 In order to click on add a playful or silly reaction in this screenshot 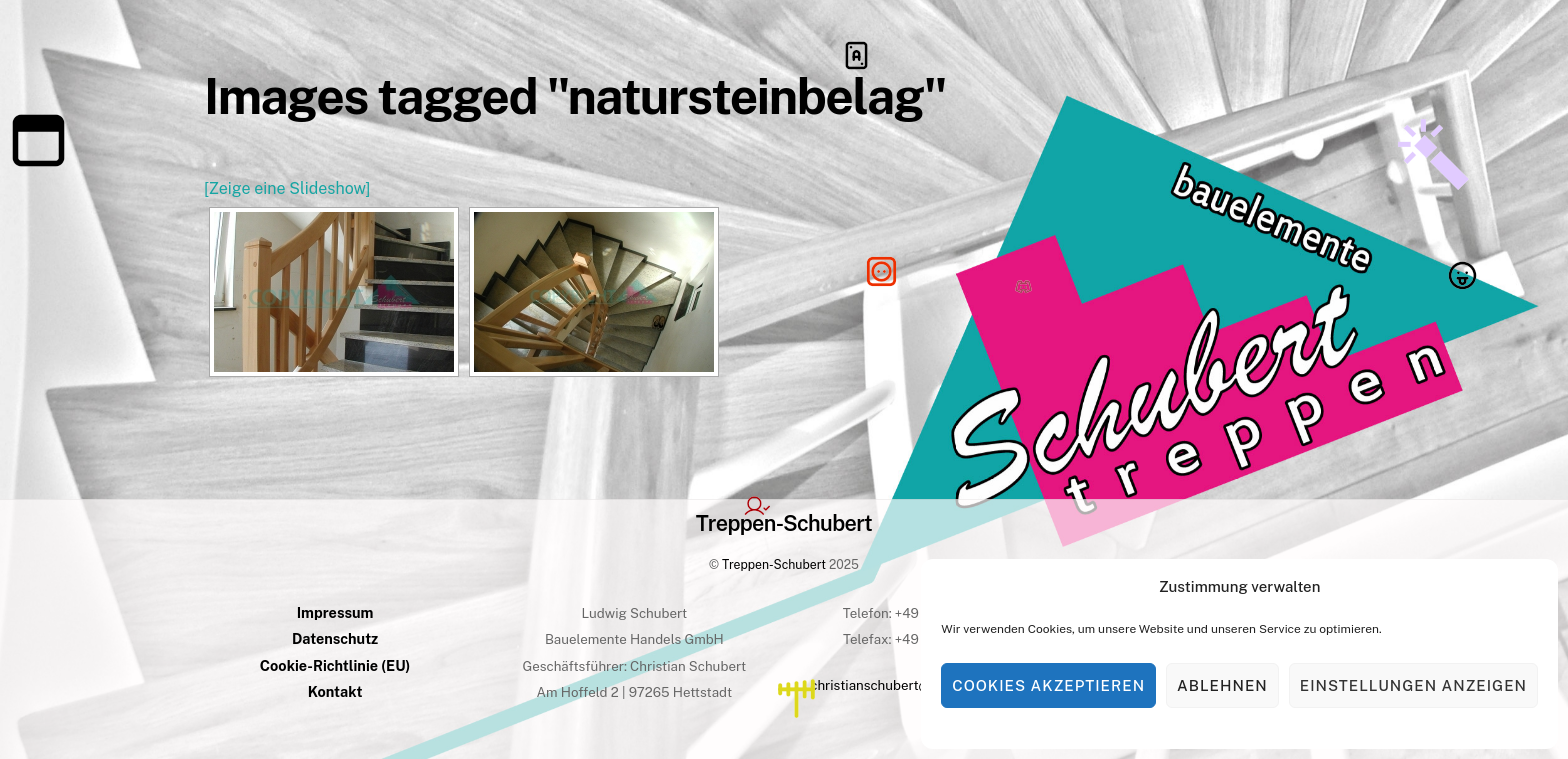, I will do `click(1462, 275)`.